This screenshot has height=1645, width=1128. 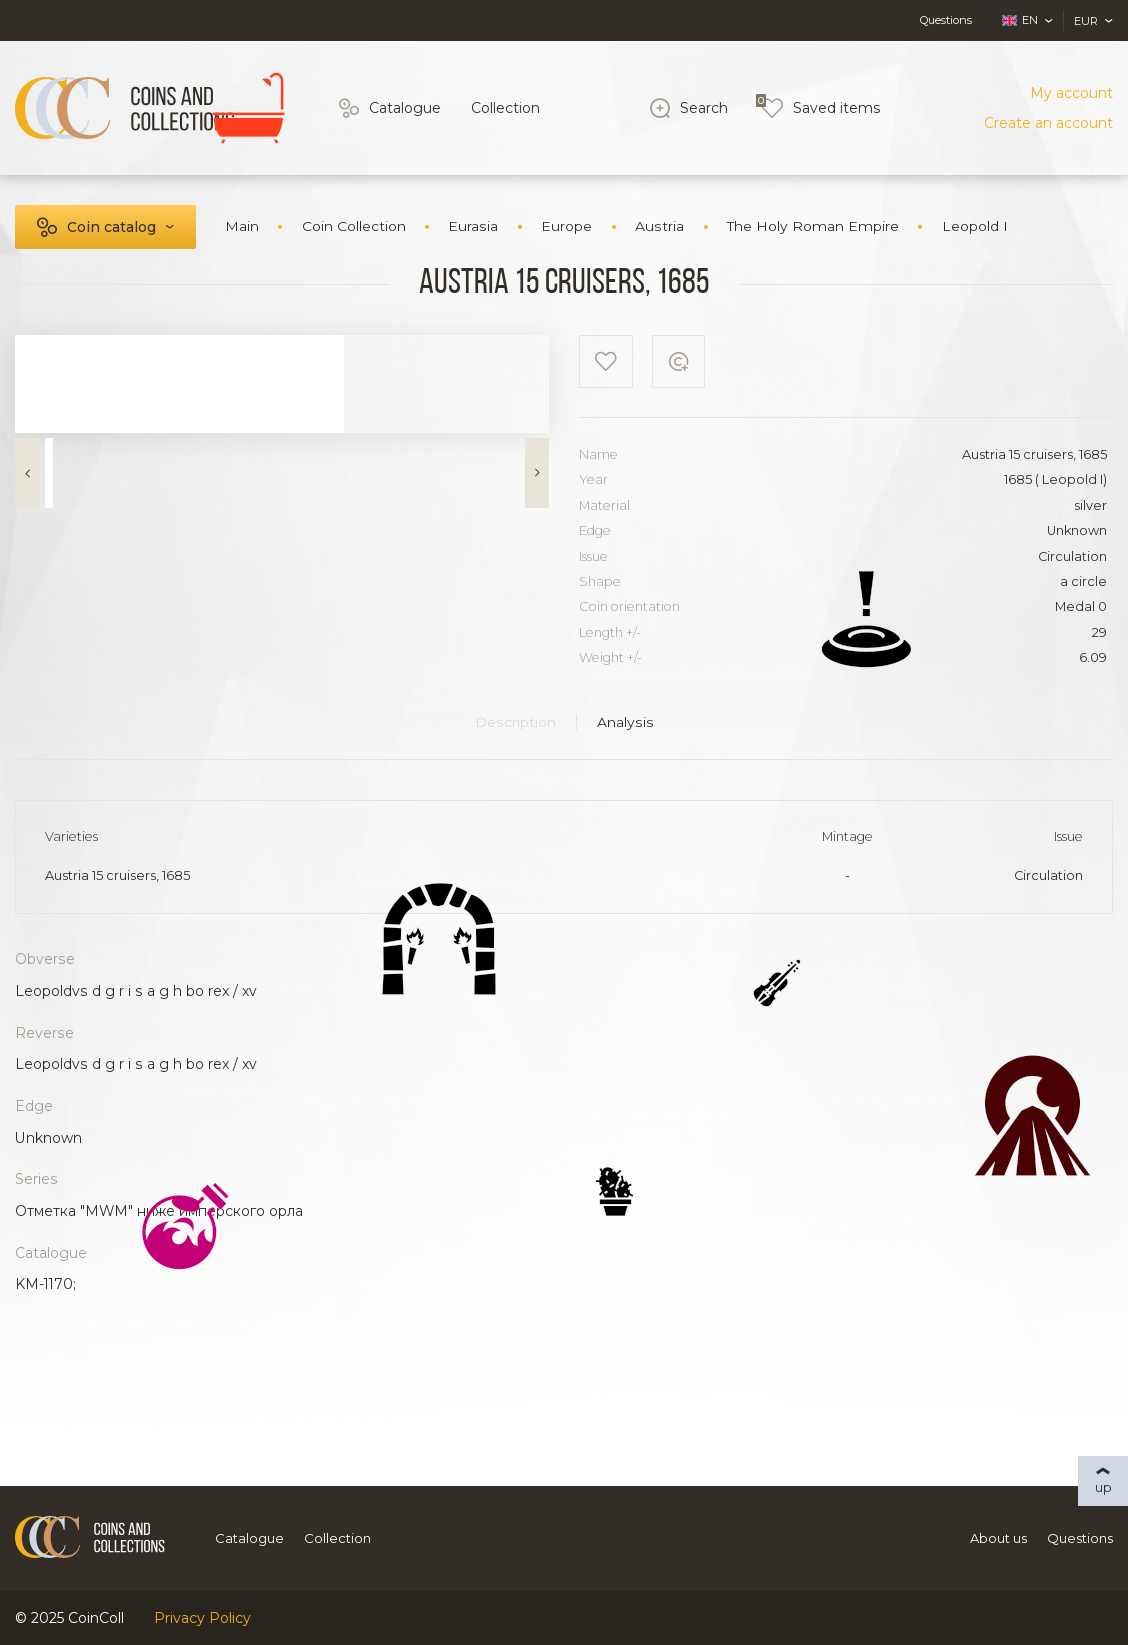 I want to click on activate enhanced vision or sight ability, so click(x=1032, y=1115).